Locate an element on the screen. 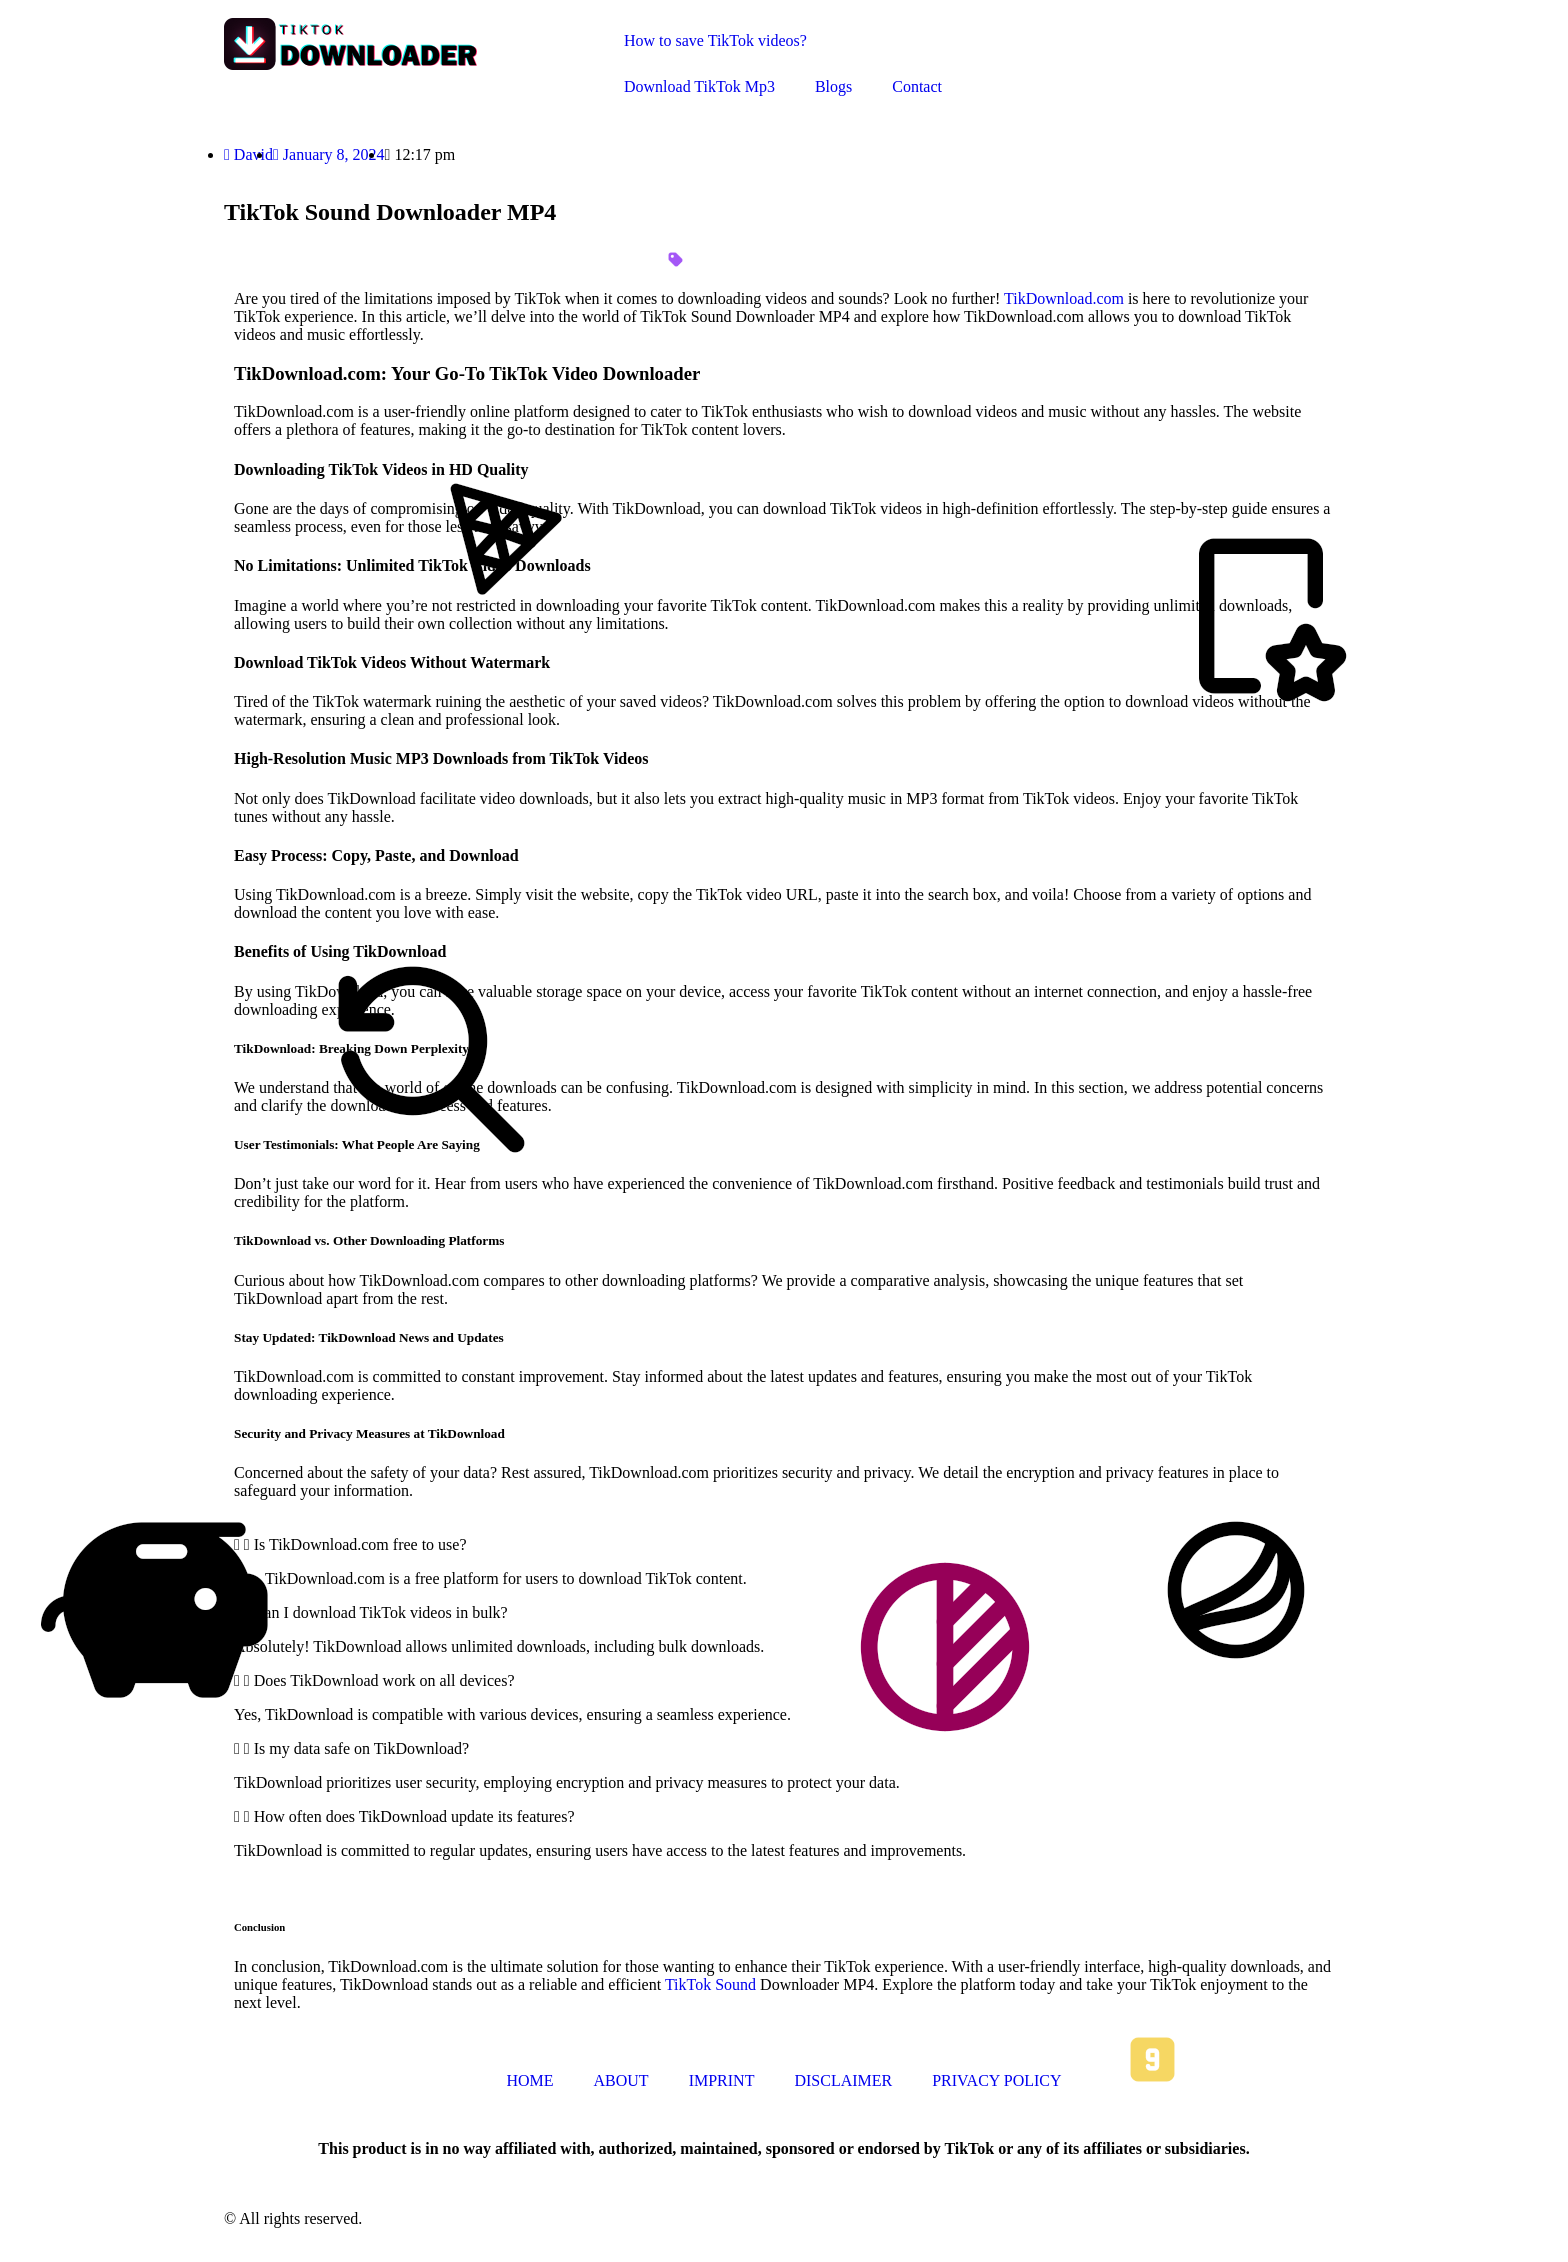 The image size is (1568, 2262). view savings or financial goals is located at coordinates (158, 1610).